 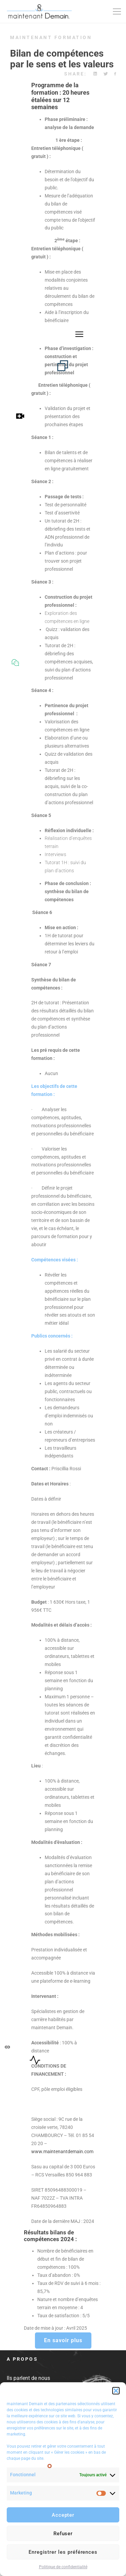 I want to click on unselected radio button option, so click(x=49, y=2466).